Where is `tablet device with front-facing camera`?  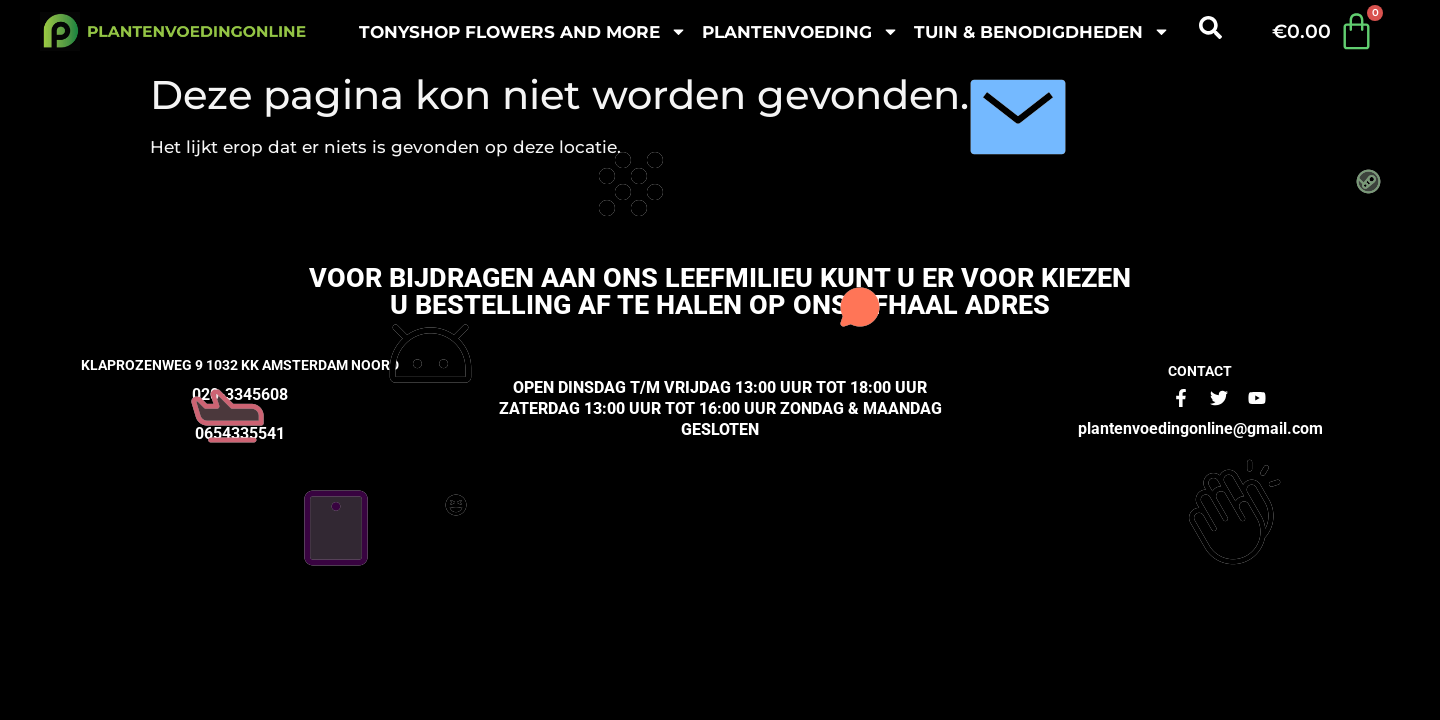 tablet device with front-facing camera is located at coordinates (336, 528).